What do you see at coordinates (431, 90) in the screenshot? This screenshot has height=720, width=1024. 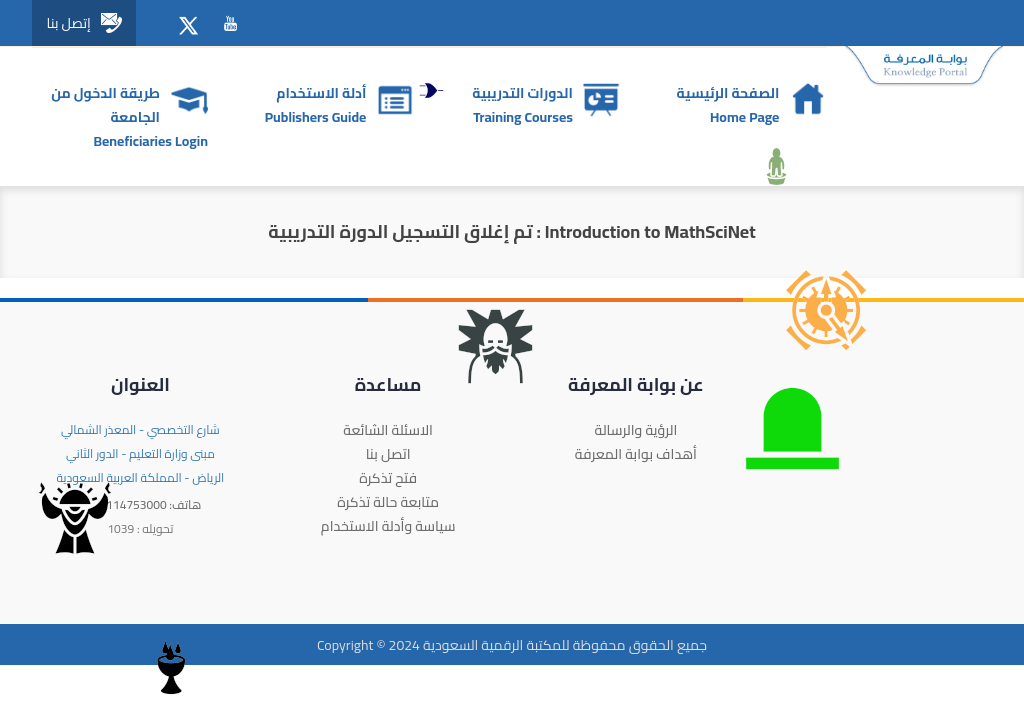 I see `represents an OR logic gate in circuit design` at bounding box center [431, 90].